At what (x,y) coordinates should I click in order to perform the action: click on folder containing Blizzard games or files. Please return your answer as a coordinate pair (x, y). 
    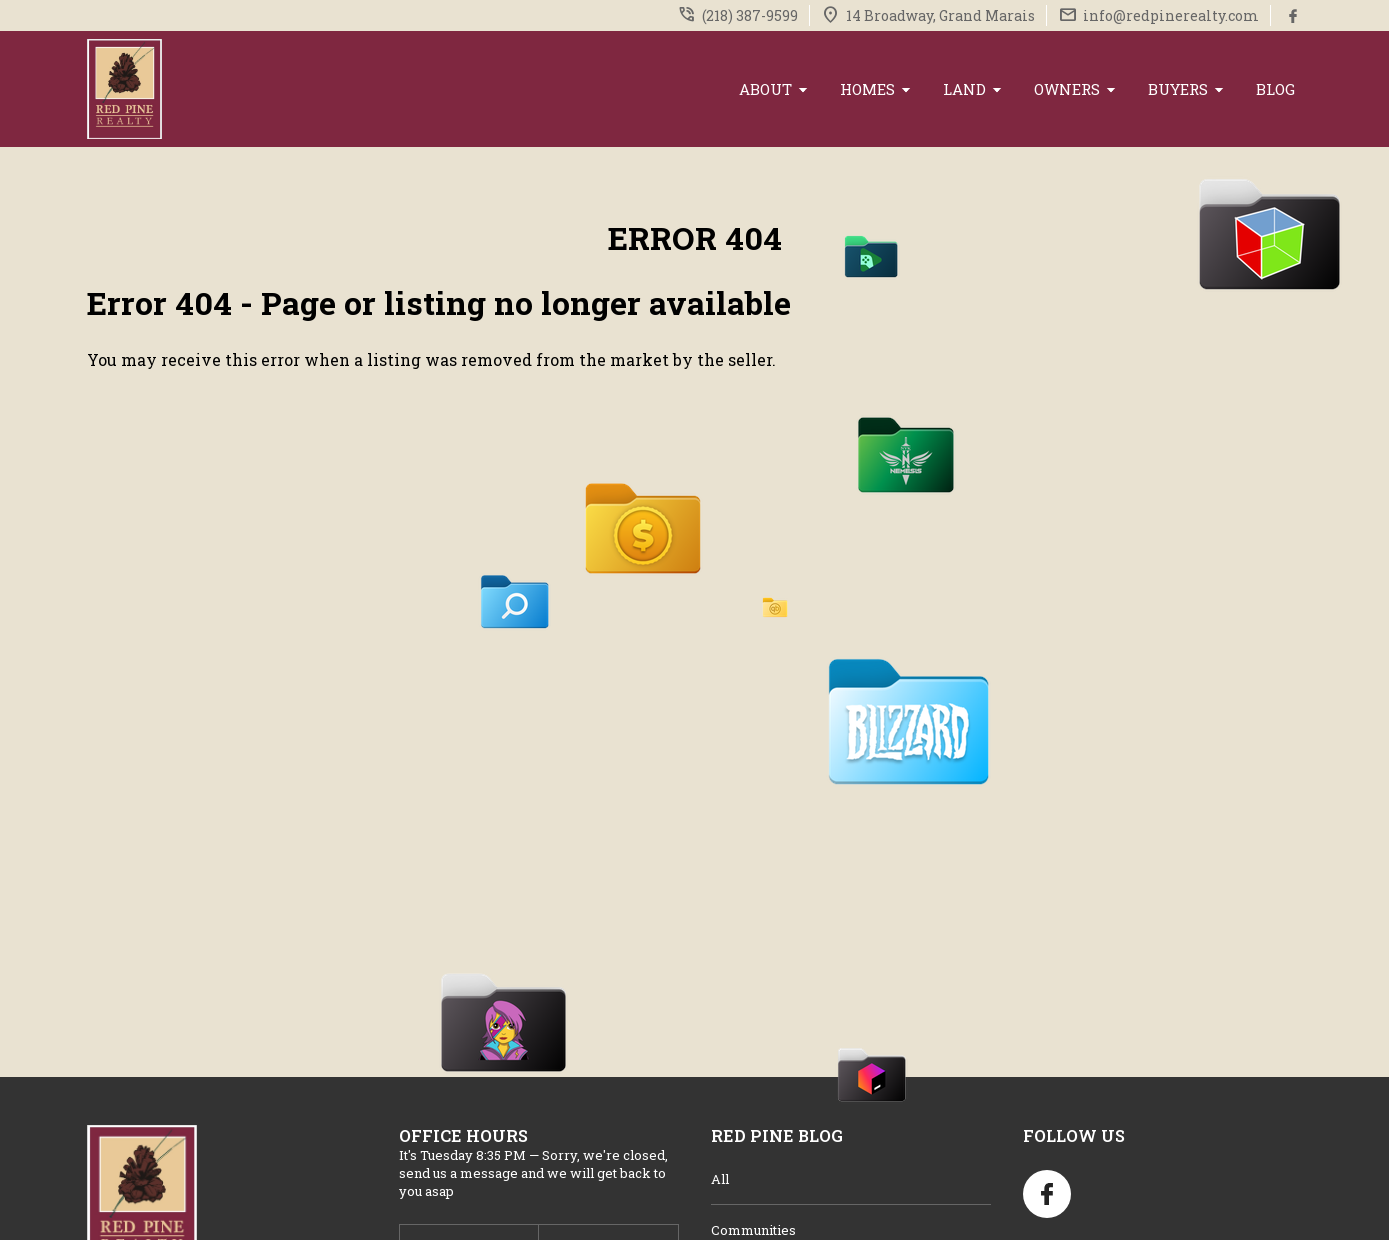
    Looking at the image, I should click on (908, 726).